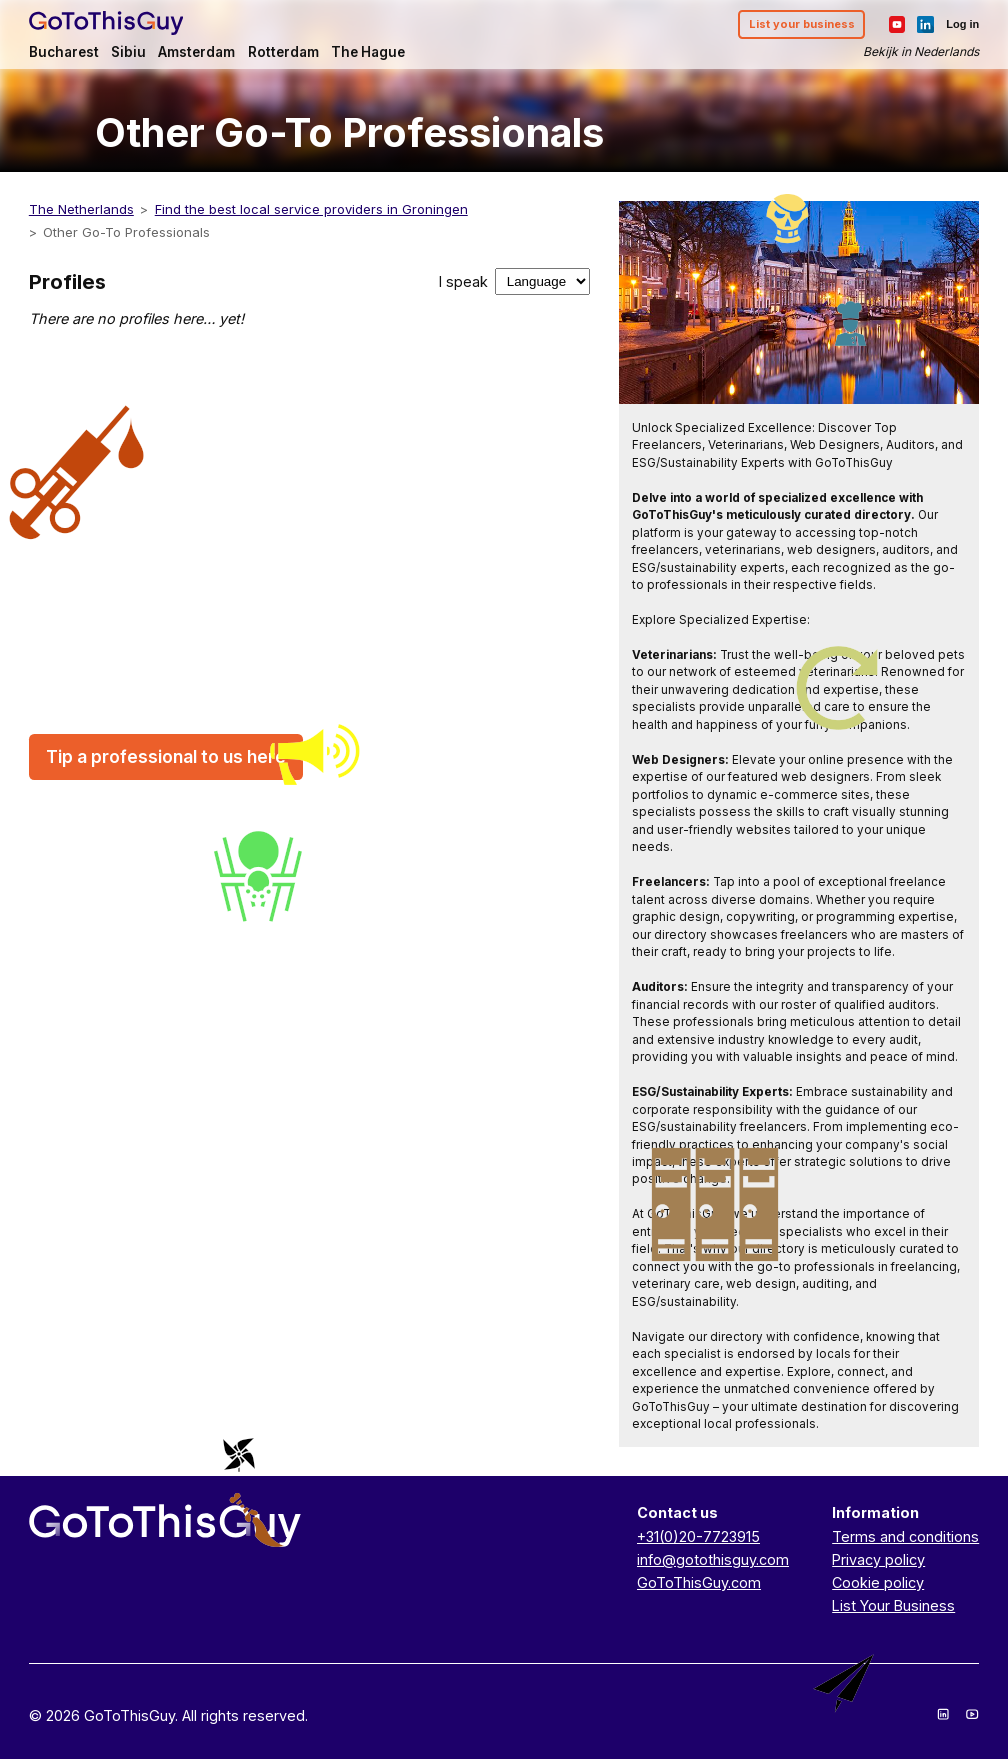 Image resolution: width=1008 pixels, height=1759 pixels. What do you see at coordinates (850, 323) in the screenshot?
I see `access cooking or recipe features` at bounding box center [850, 323].